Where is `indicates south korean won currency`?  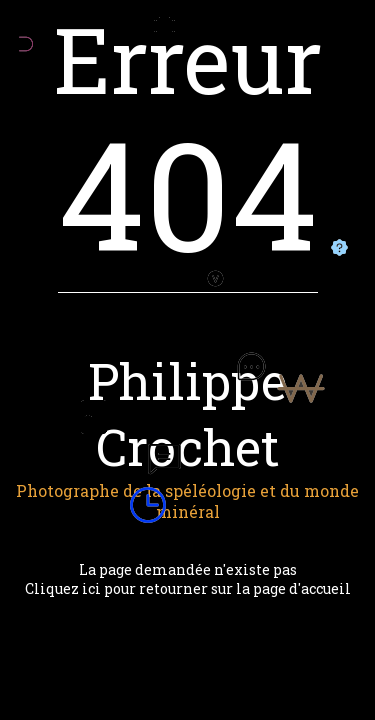
indicates south korean won currency is located at coordinates (301, 387).